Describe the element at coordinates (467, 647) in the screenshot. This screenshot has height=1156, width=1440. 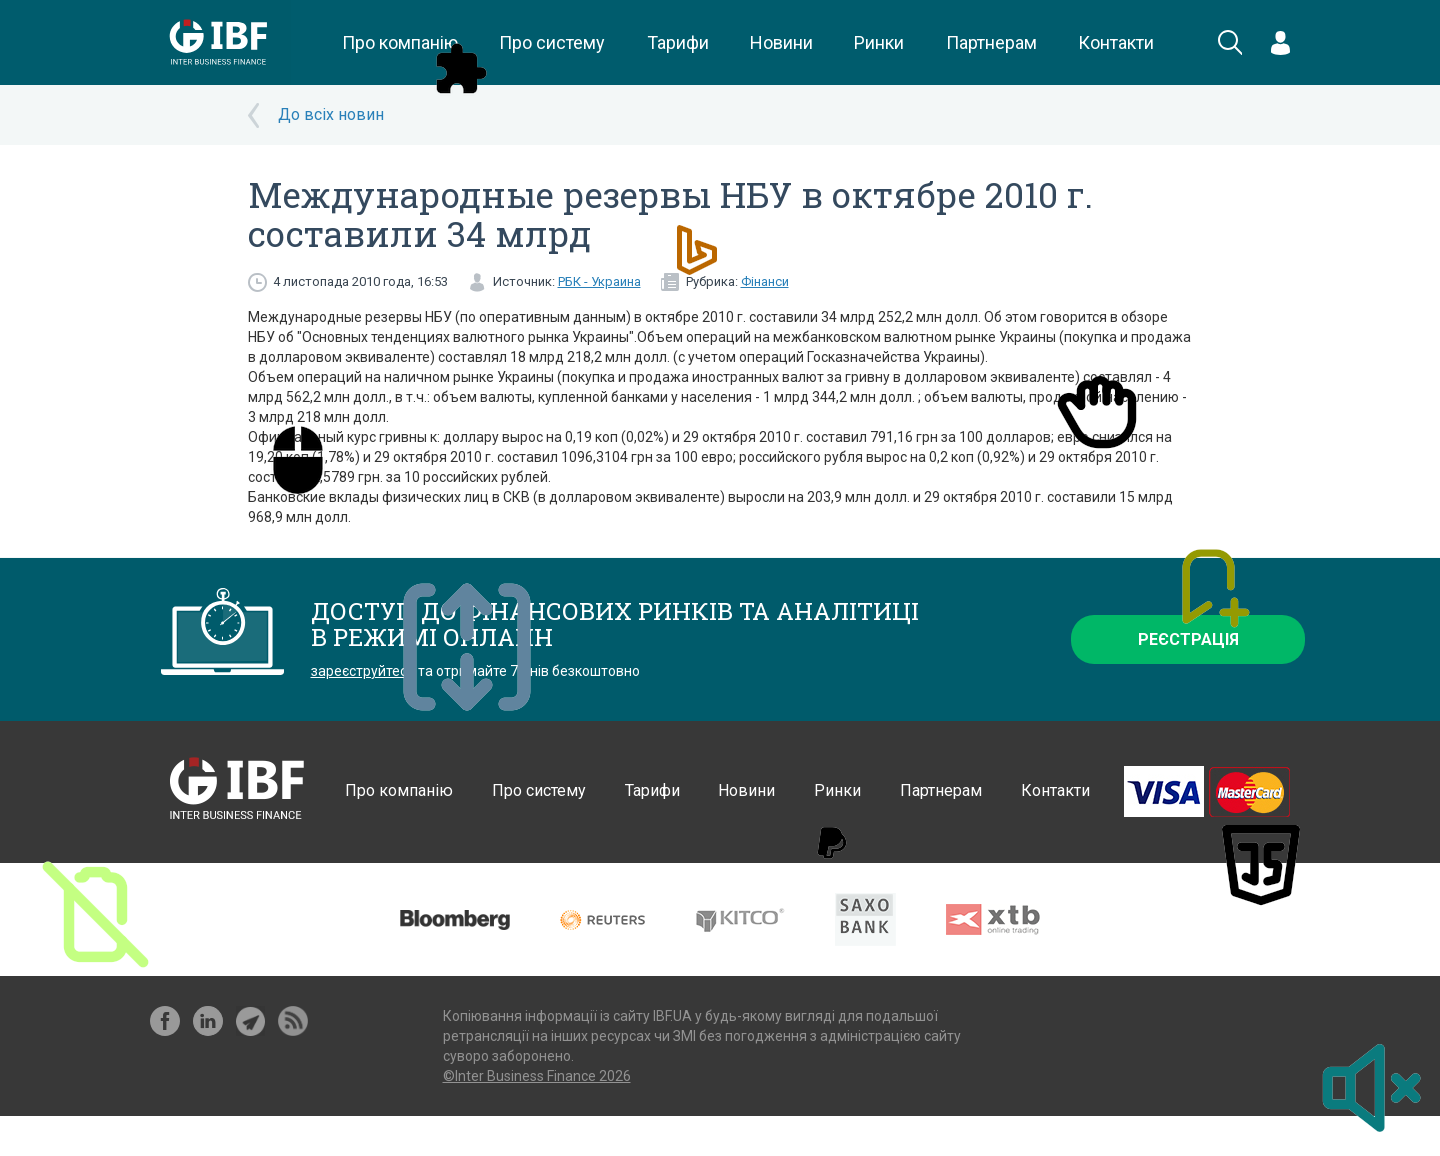
I see `switch to tall or portrait viewport mode` at that location.